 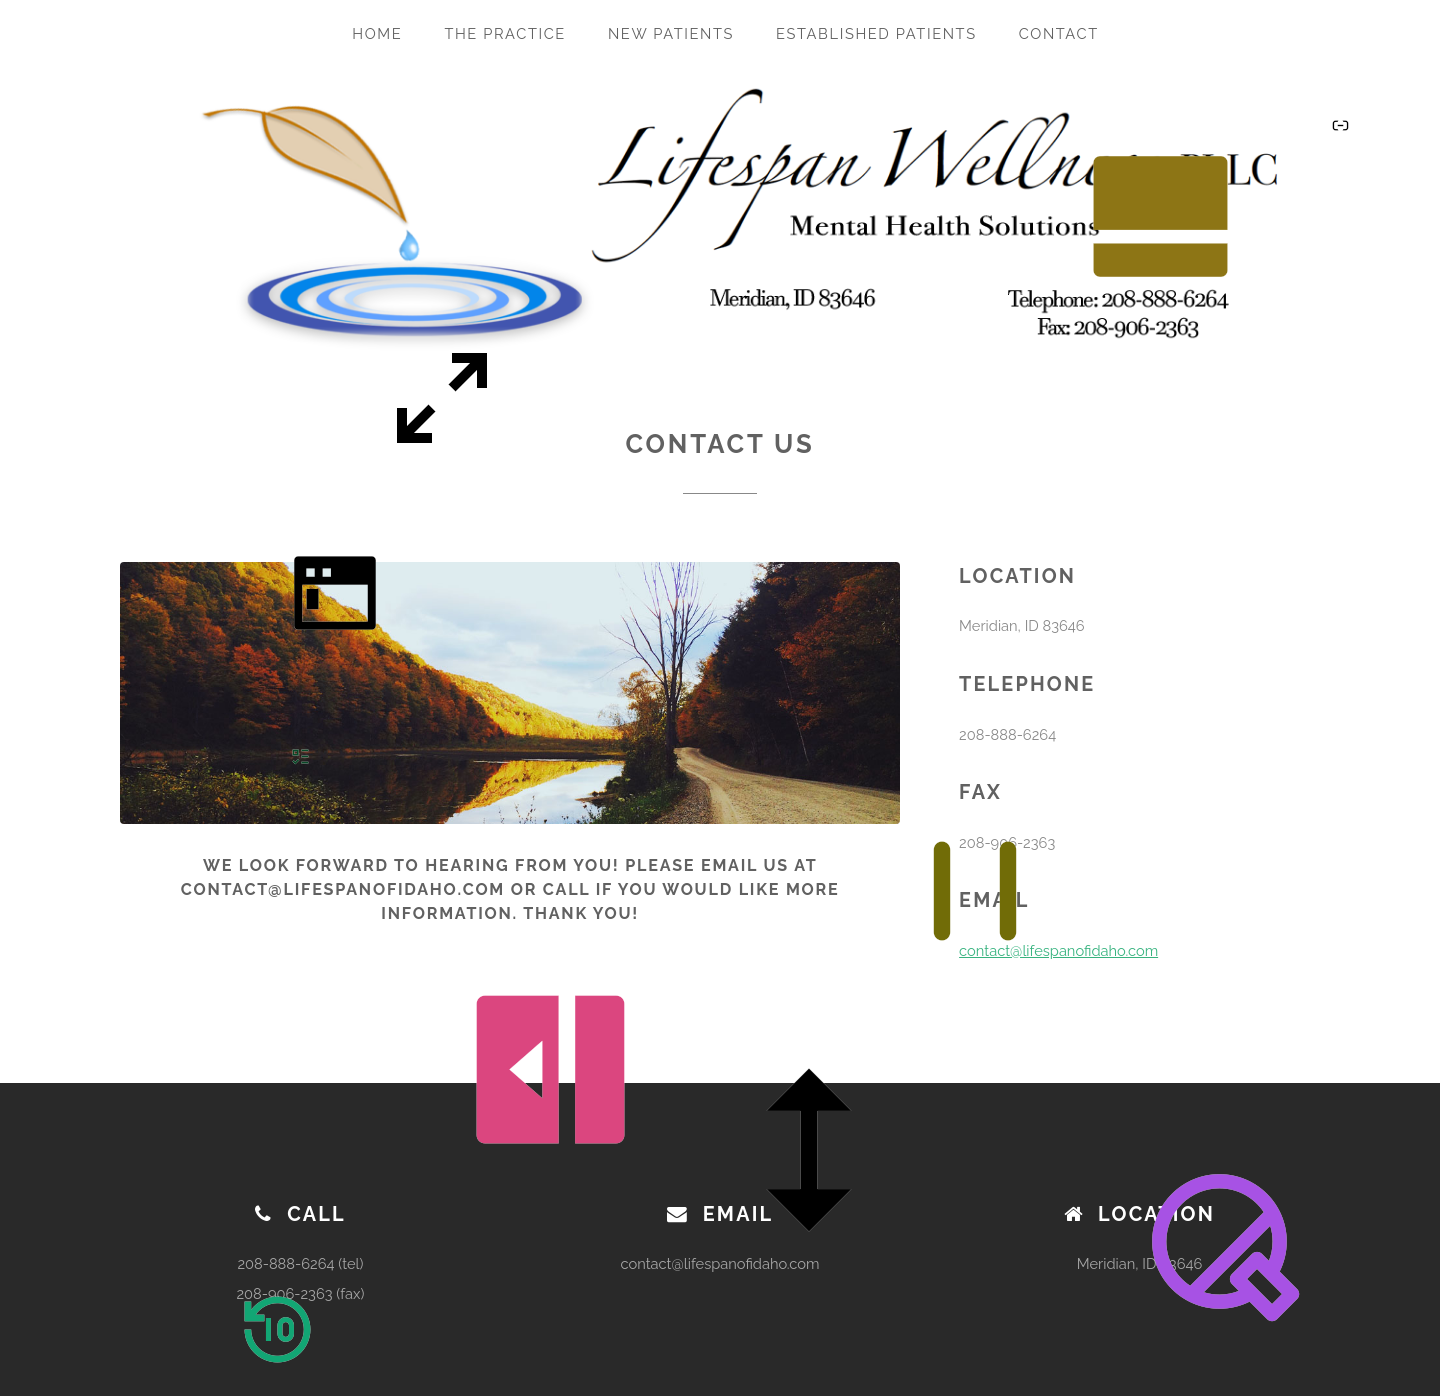 I want to click on open terminal or command line interface, so click(x=335, y=593).